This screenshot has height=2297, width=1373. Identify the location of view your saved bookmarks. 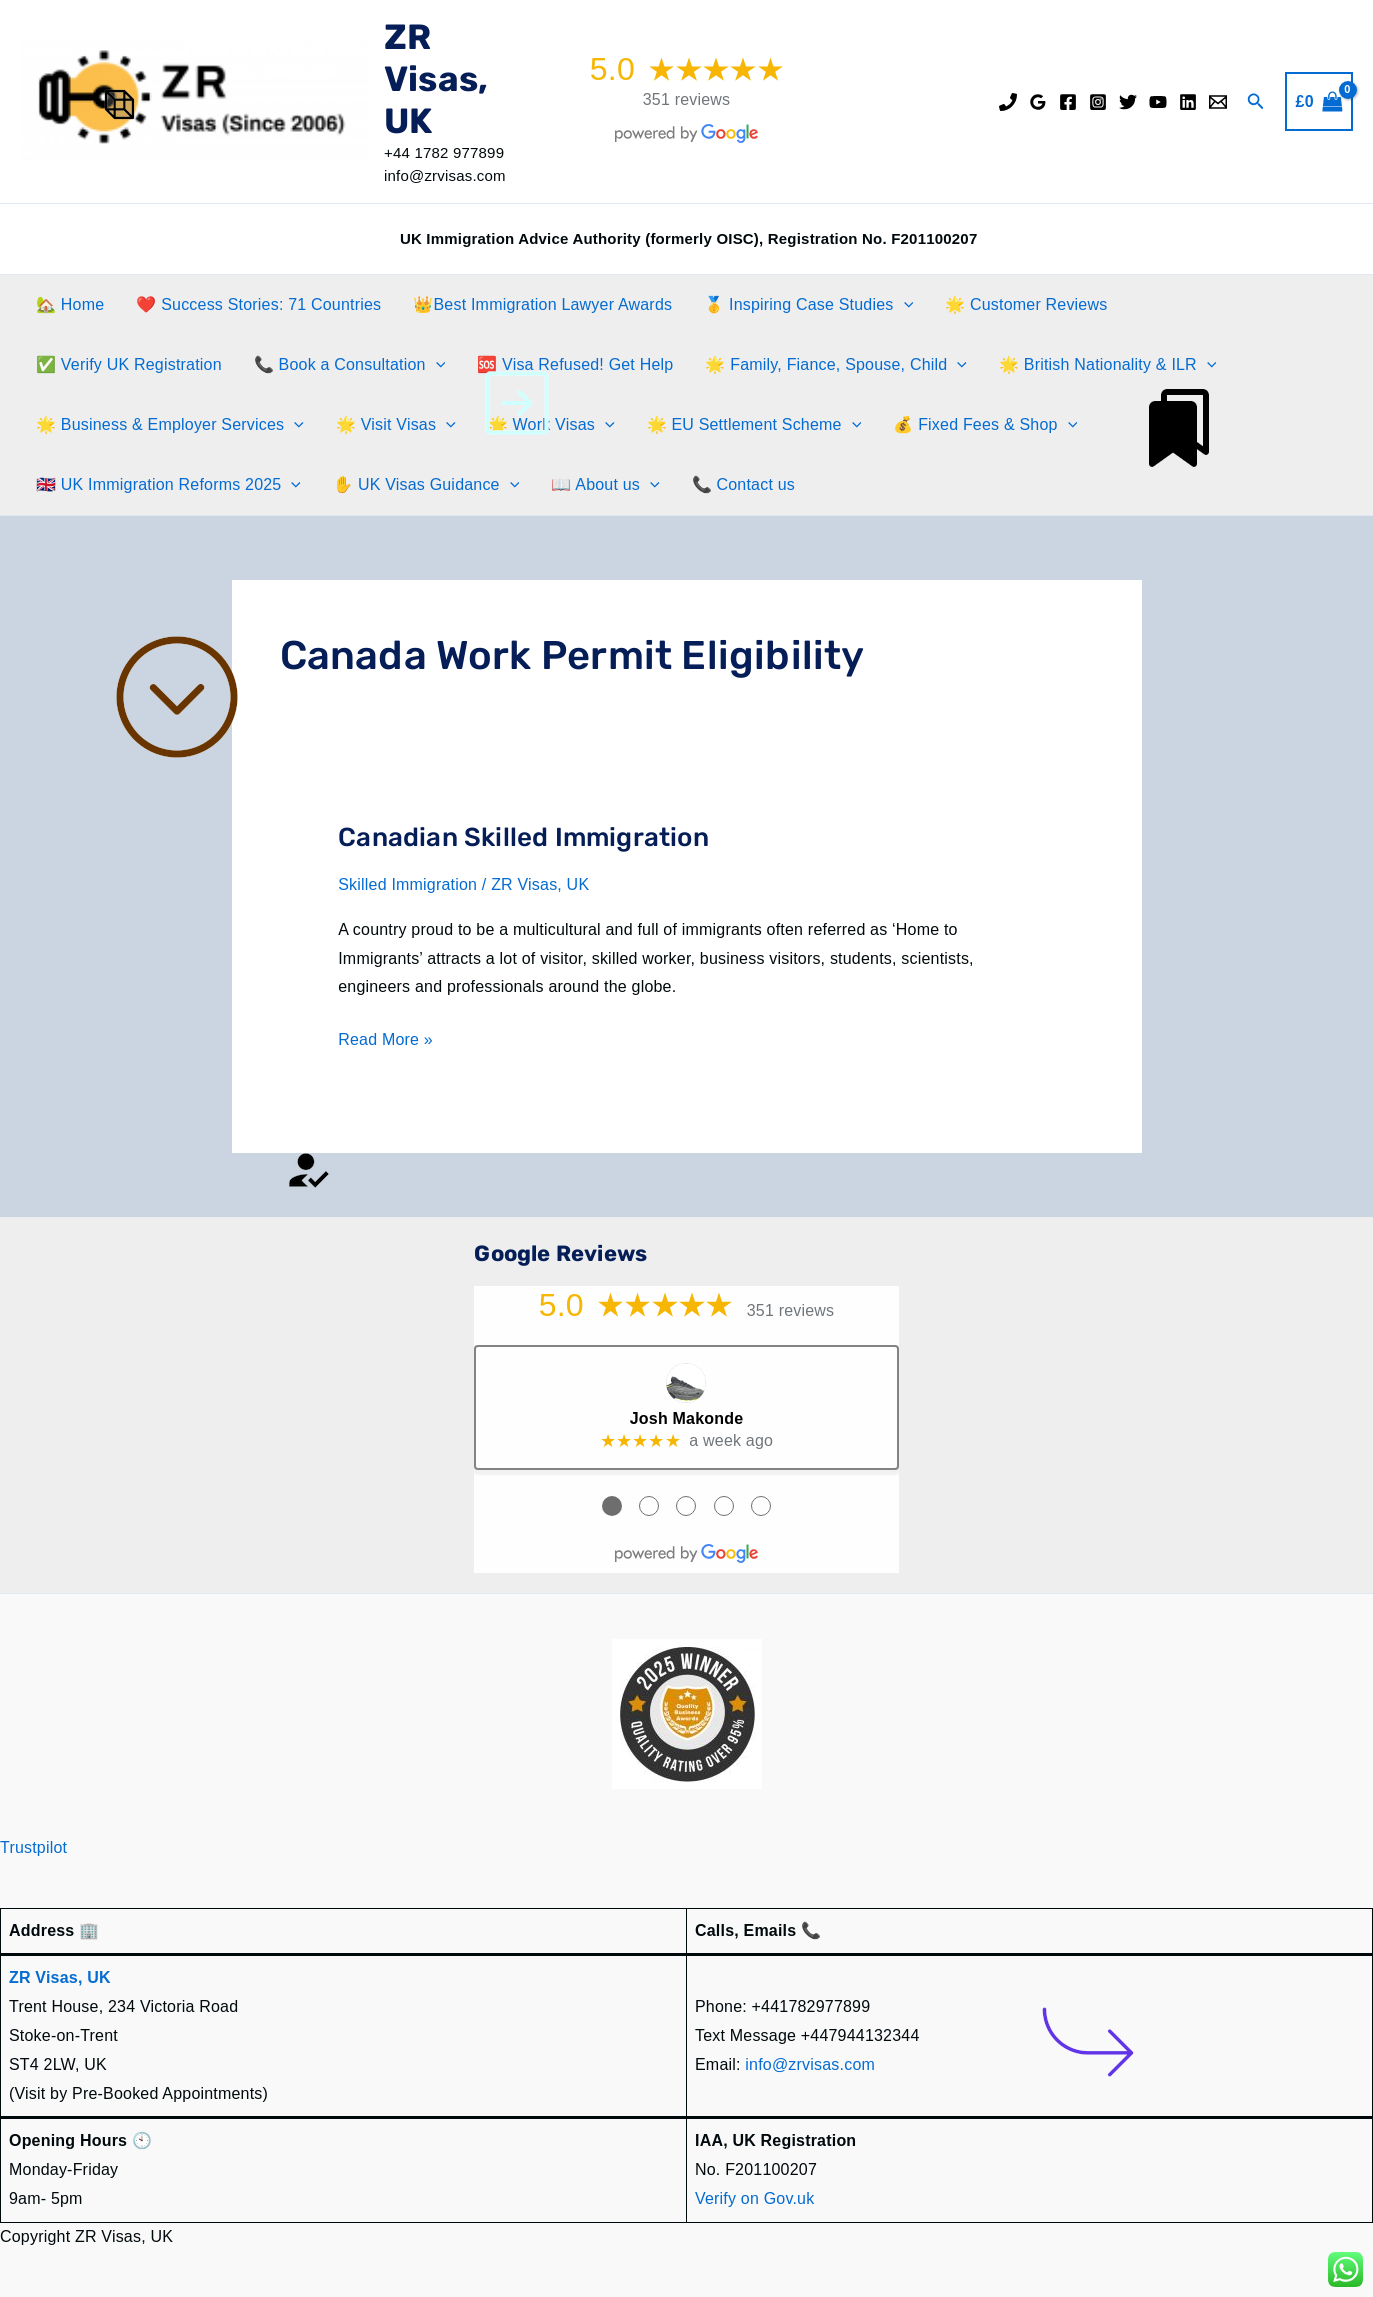
(1179, 428).